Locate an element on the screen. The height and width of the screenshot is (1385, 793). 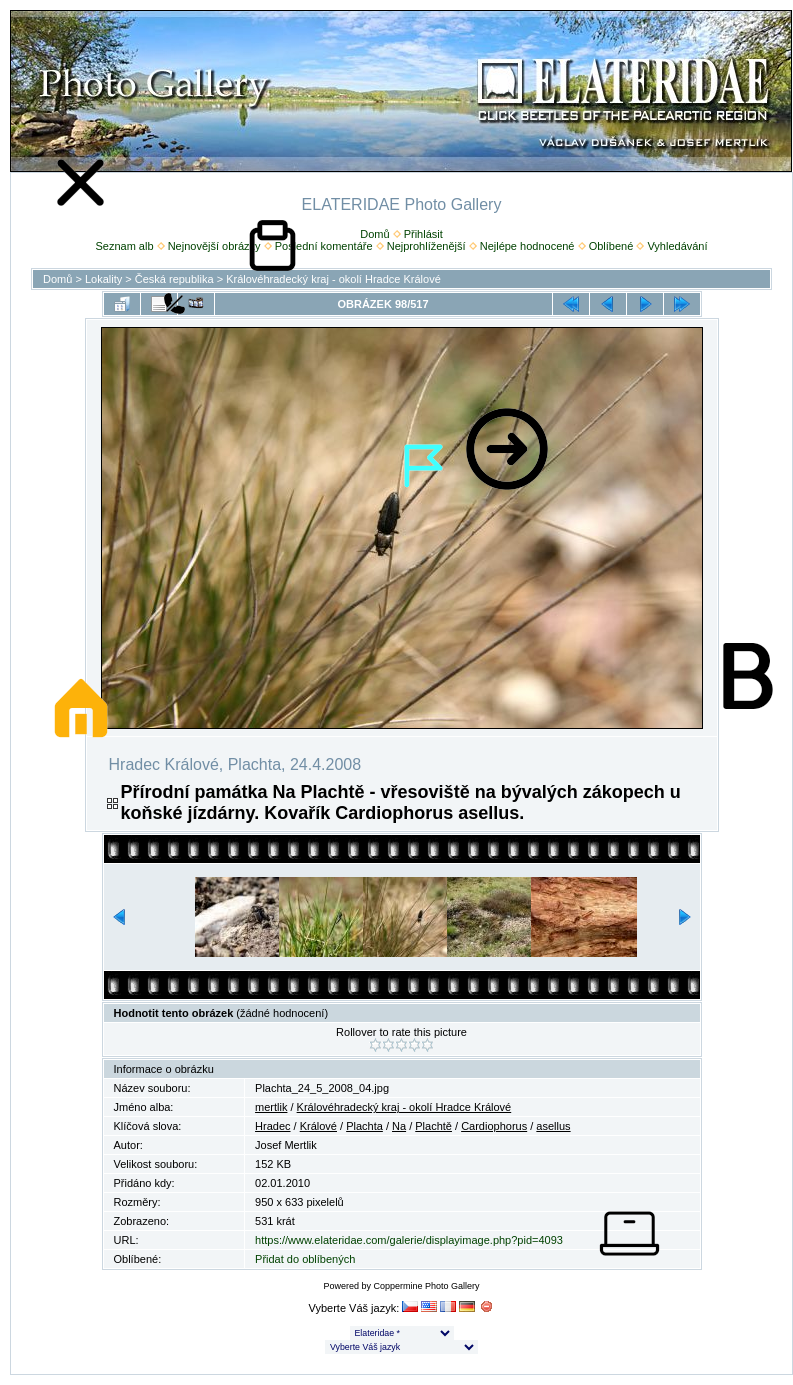
navigate to home screen is located at coordinates (81, 708).